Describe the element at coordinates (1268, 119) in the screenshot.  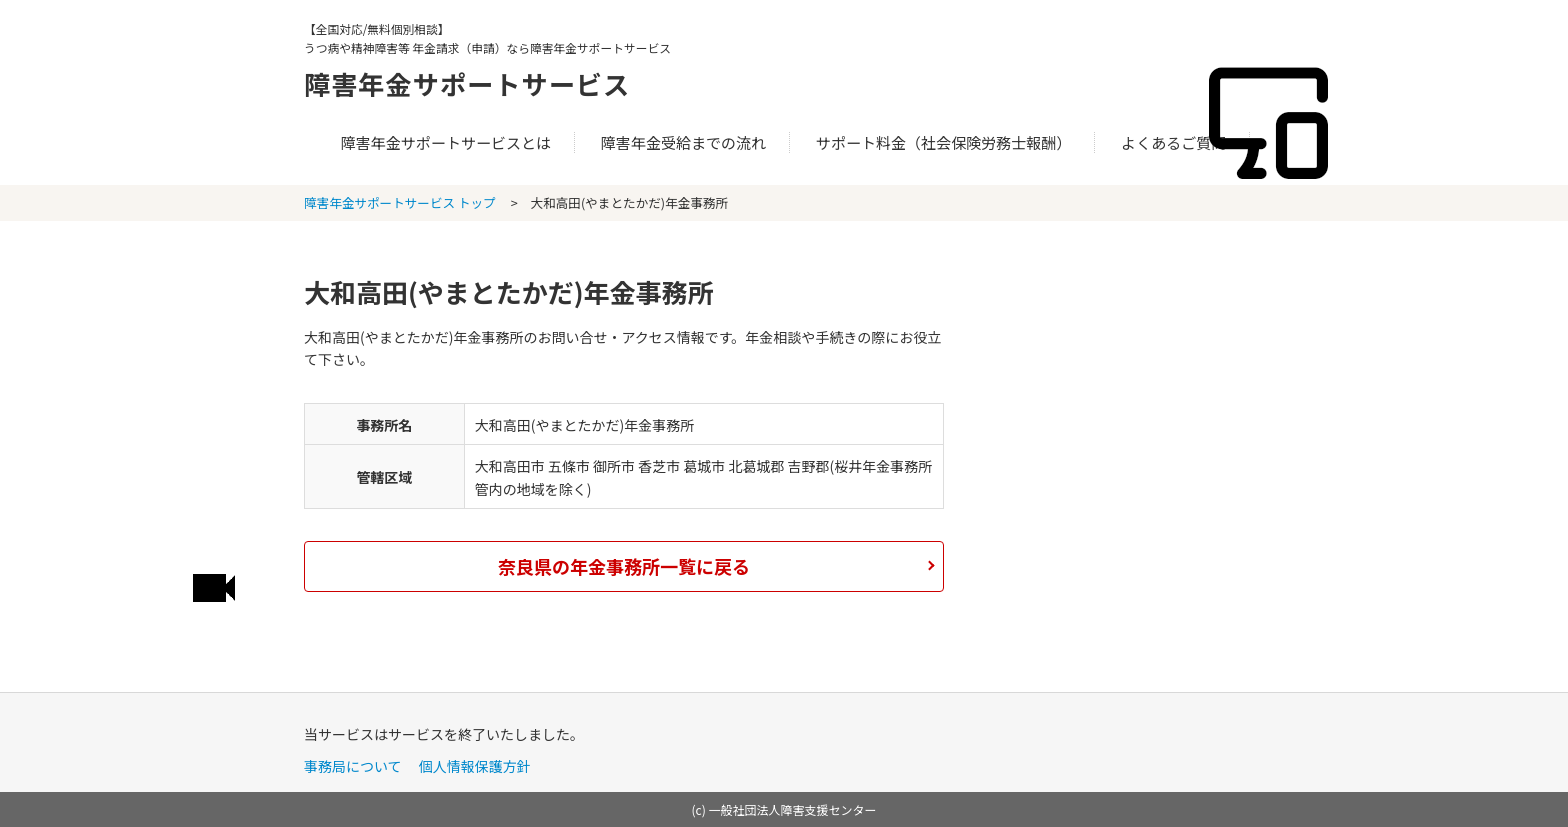
I see `view connected devices` at that location.